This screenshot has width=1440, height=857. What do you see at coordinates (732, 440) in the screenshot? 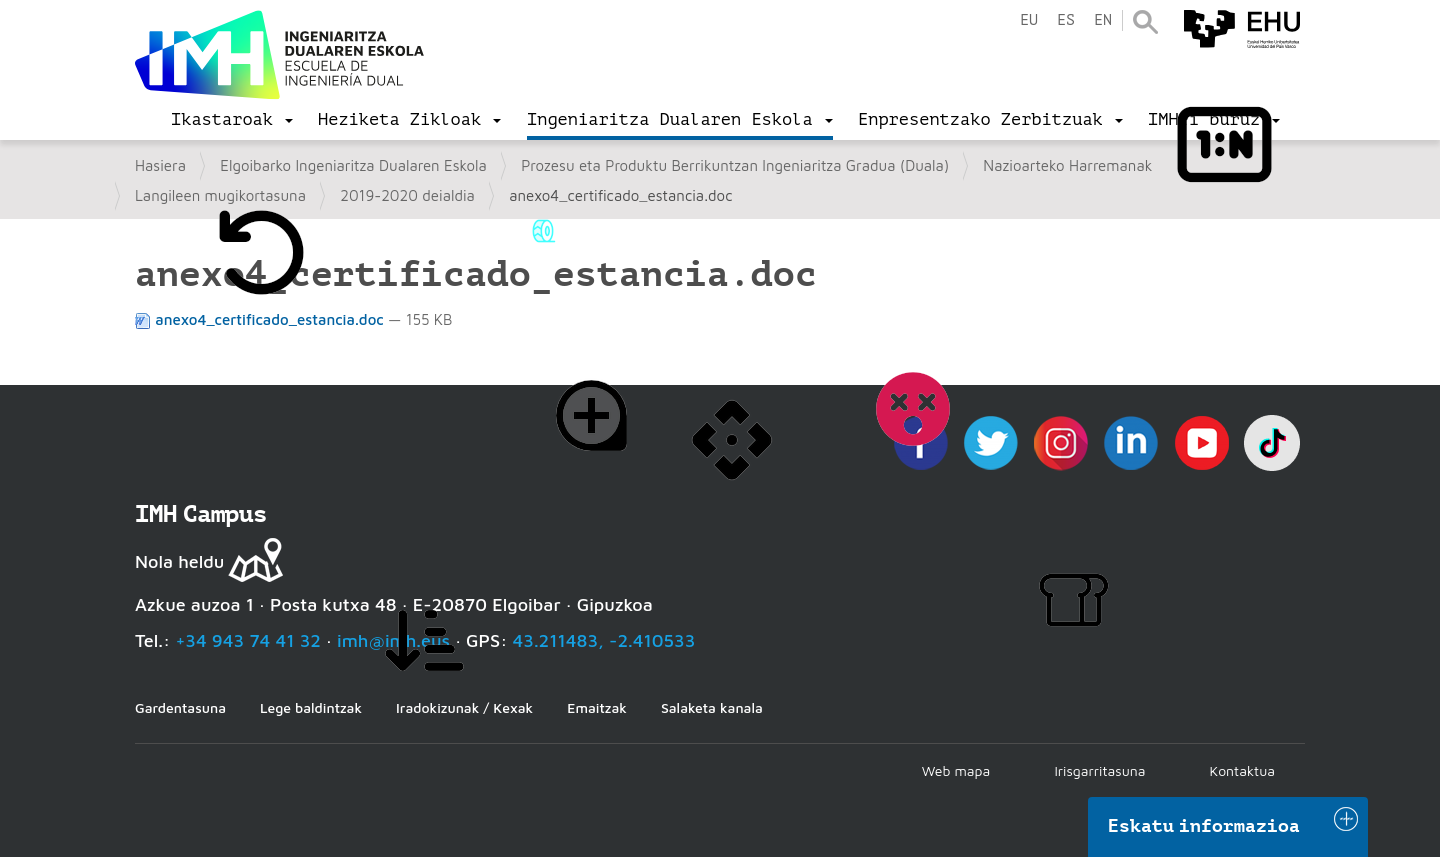
I see `access API settings or integrations` at bounding box center [732, 440].